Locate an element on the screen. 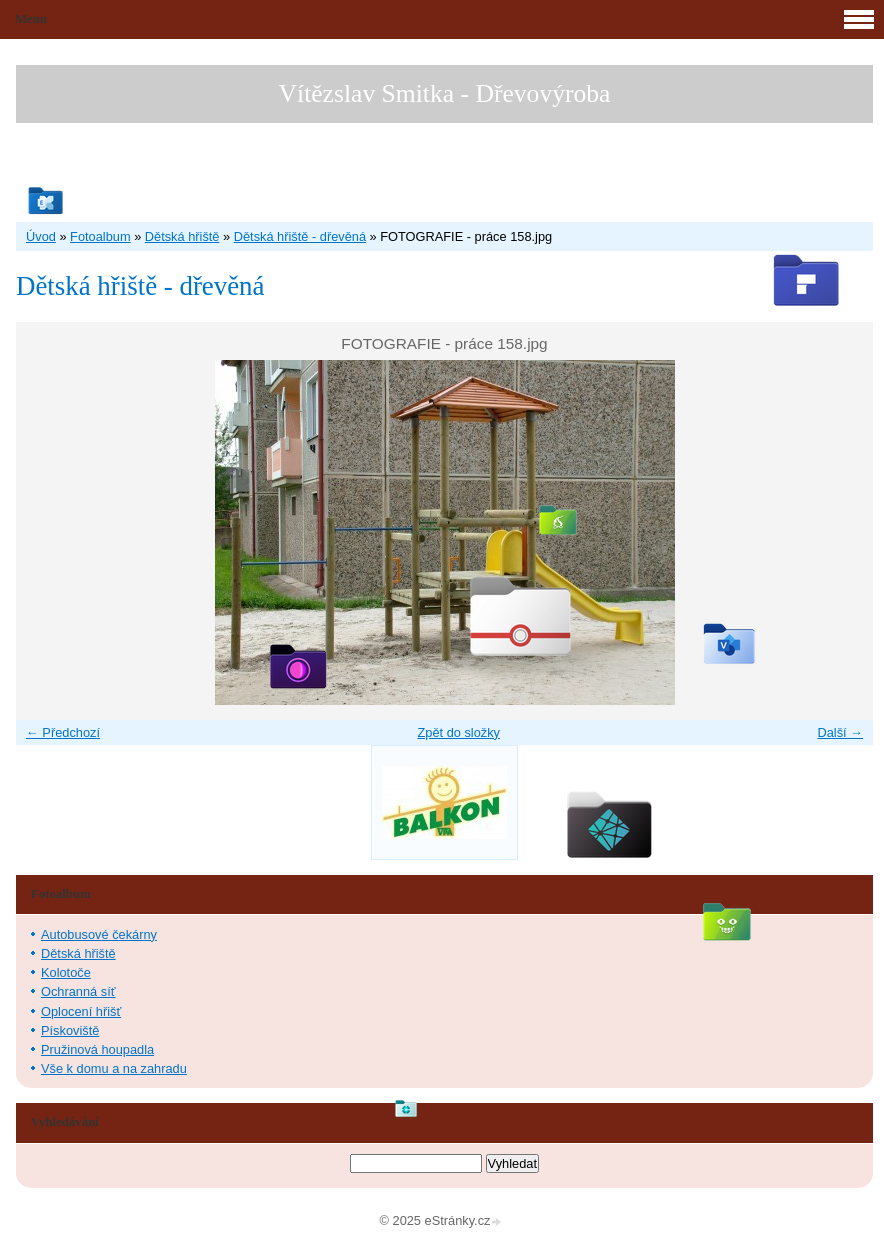 This screenshot has height=1255, width=884. open microsoft exchange folder is located at coordinates (45, 201).